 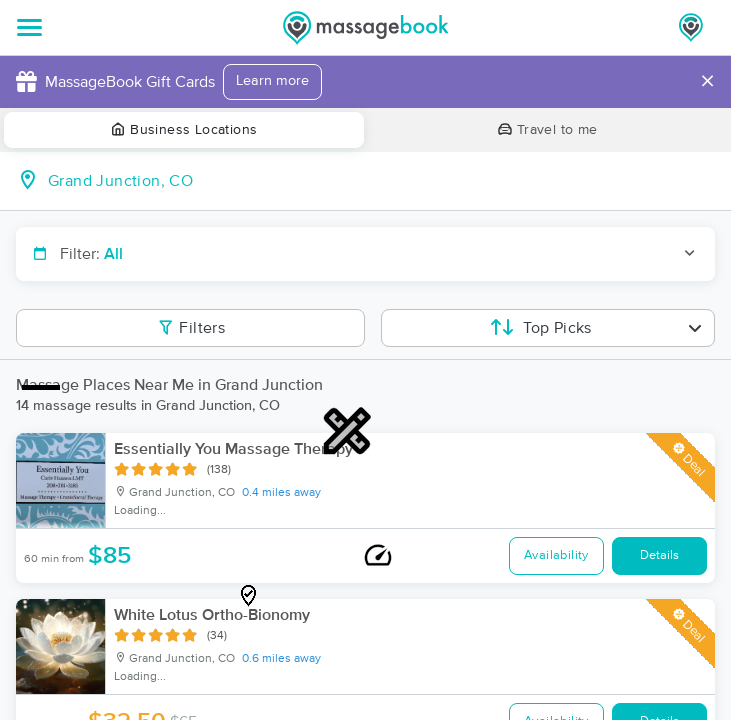 I want to click on access design tools or editing options, so click(x=347, y=431).